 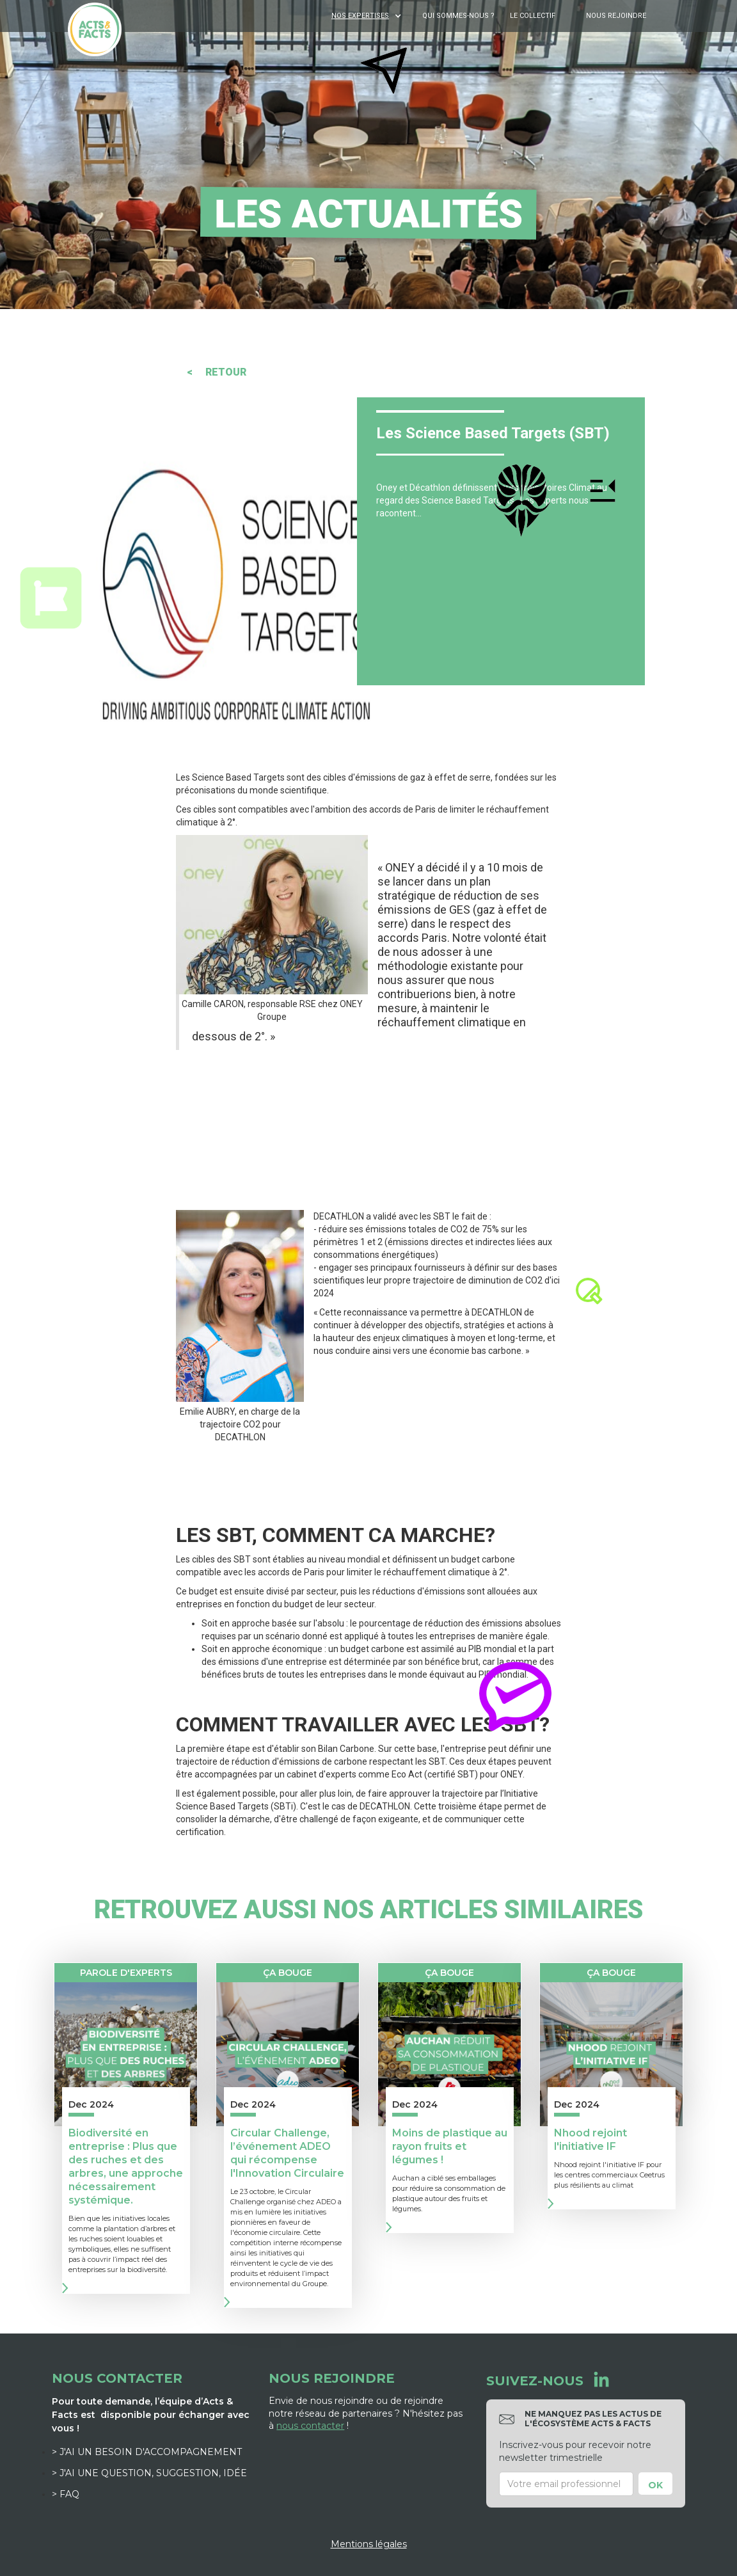 I want to click on access ping pong or table tennis game, so click(x=589, y=1291).